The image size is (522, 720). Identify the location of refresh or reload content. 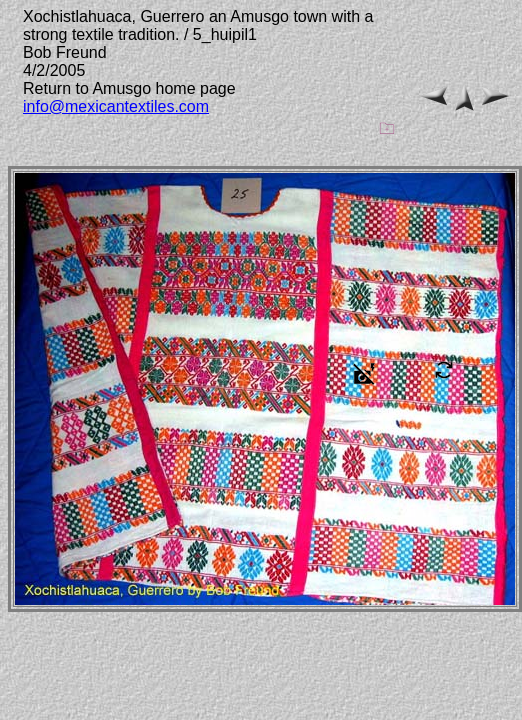
(444, 370).